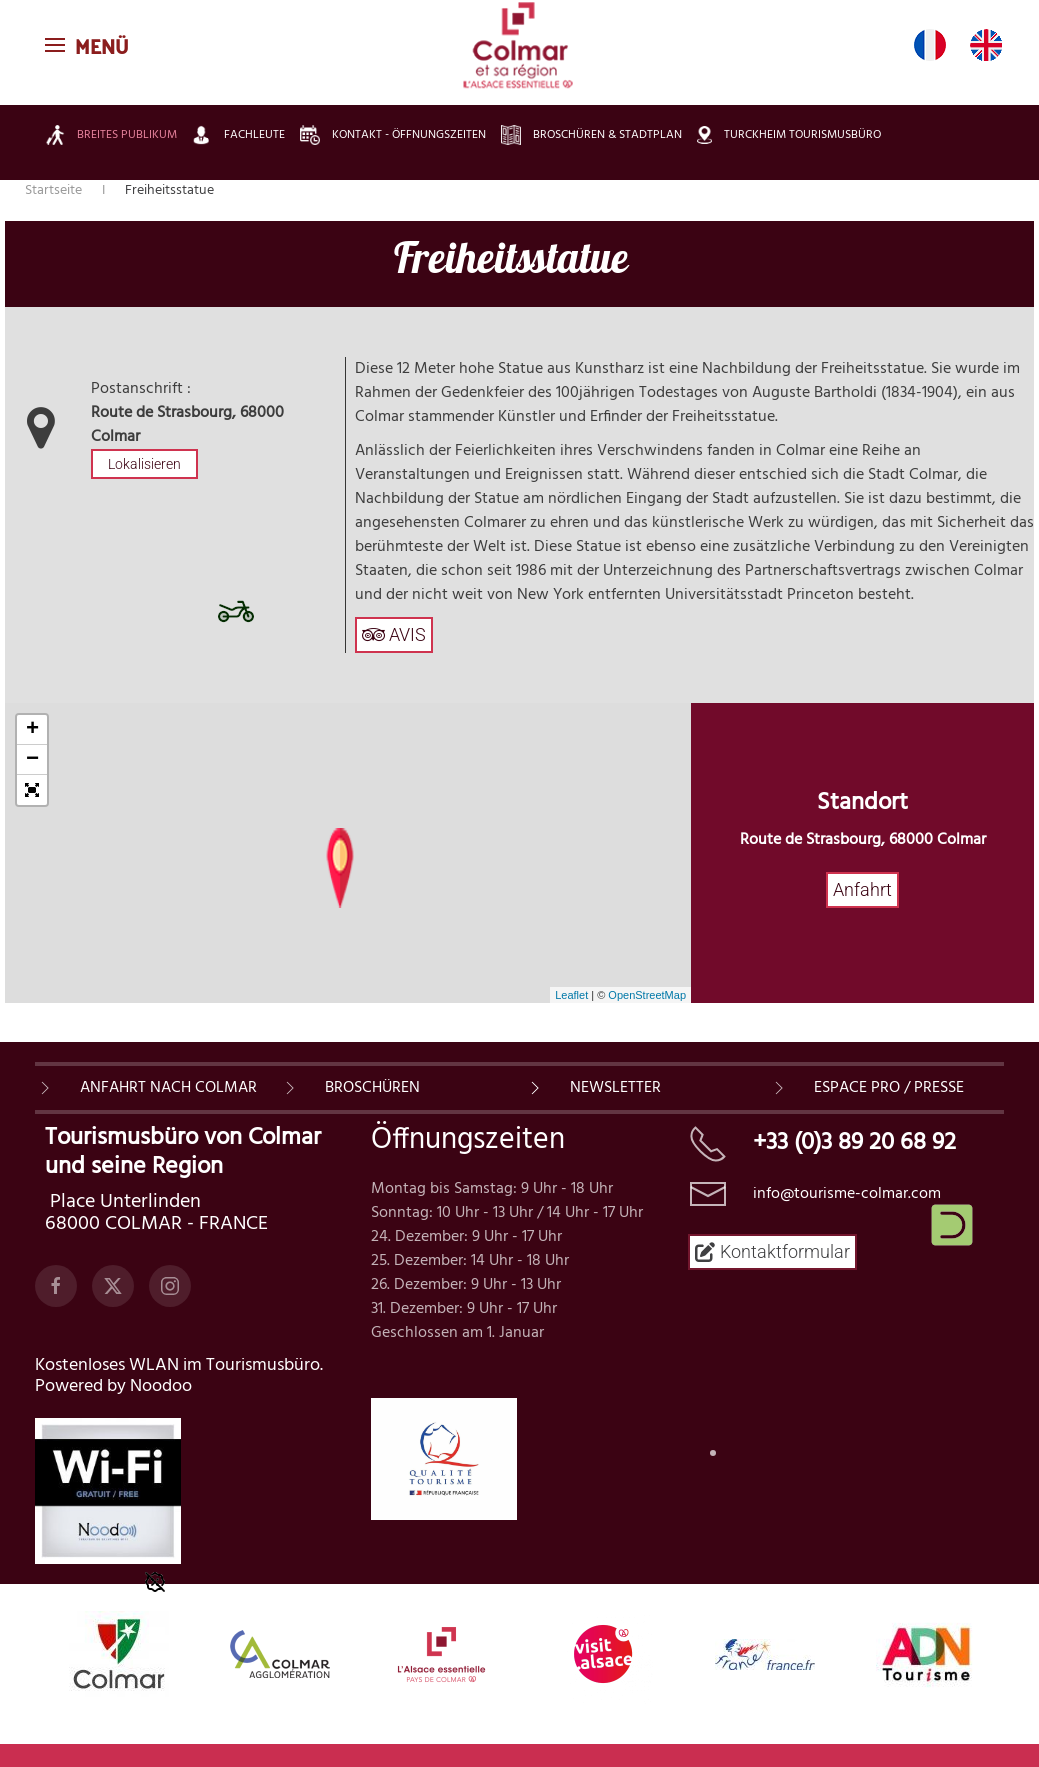 This screenshot has width=1039, height=1767. I want to click on indicates a superset relationship in mathematical notation, so click(952, 1225).